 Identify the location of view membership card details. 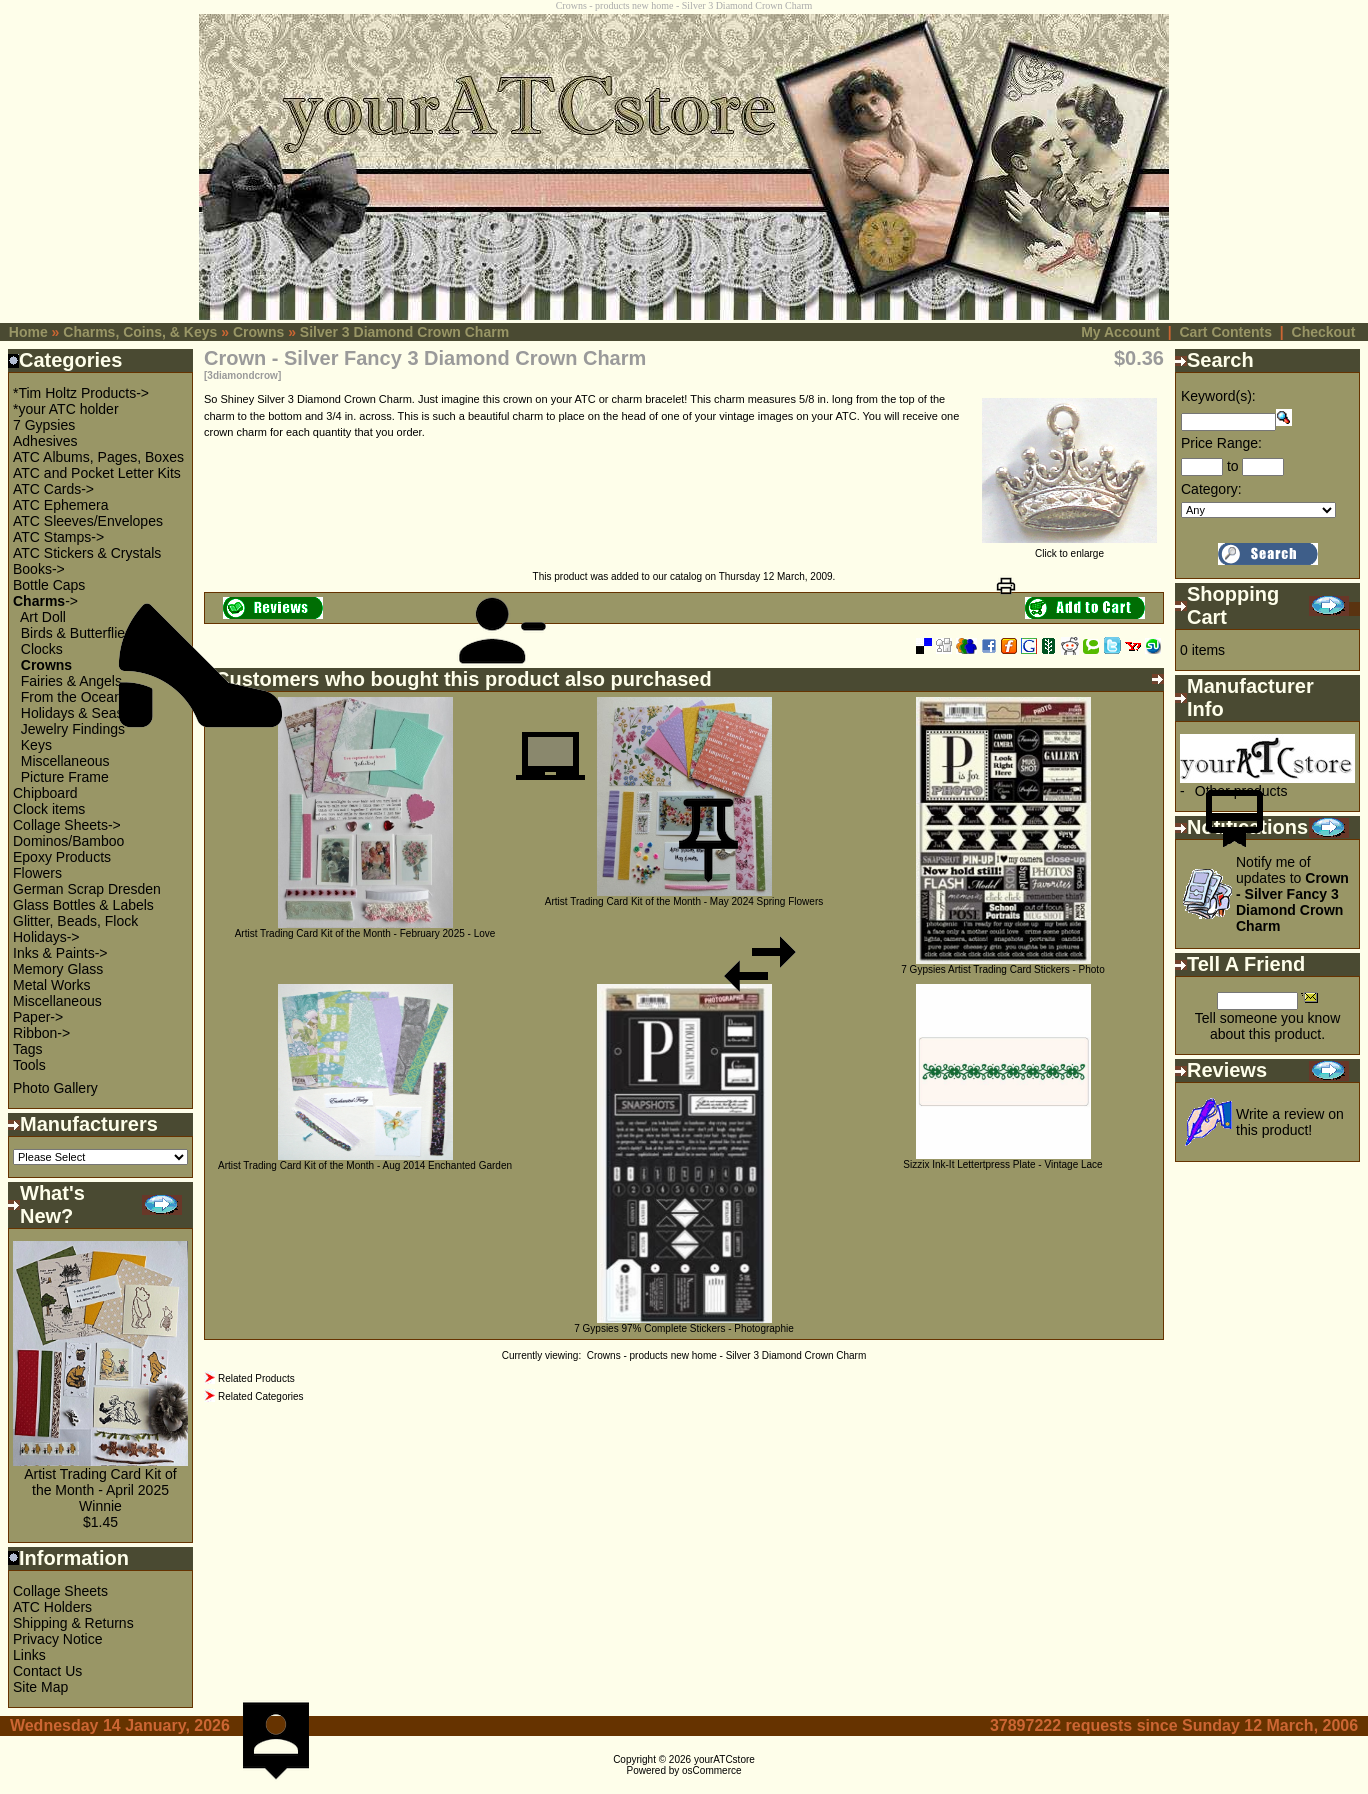
(1234, 818).